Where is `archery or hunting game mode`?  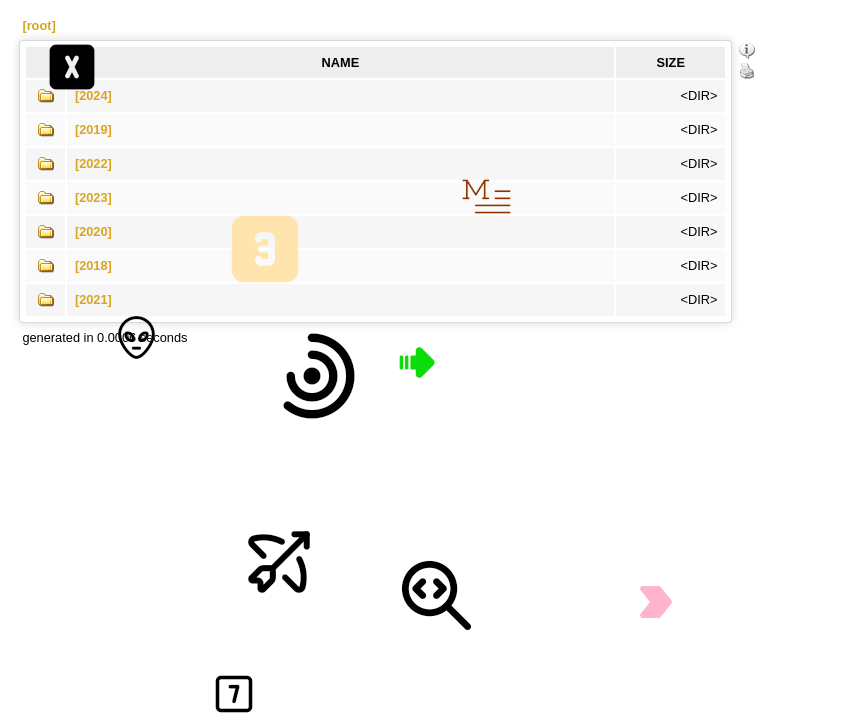
archery or hunting game mode is located at coordinates (279, 562).